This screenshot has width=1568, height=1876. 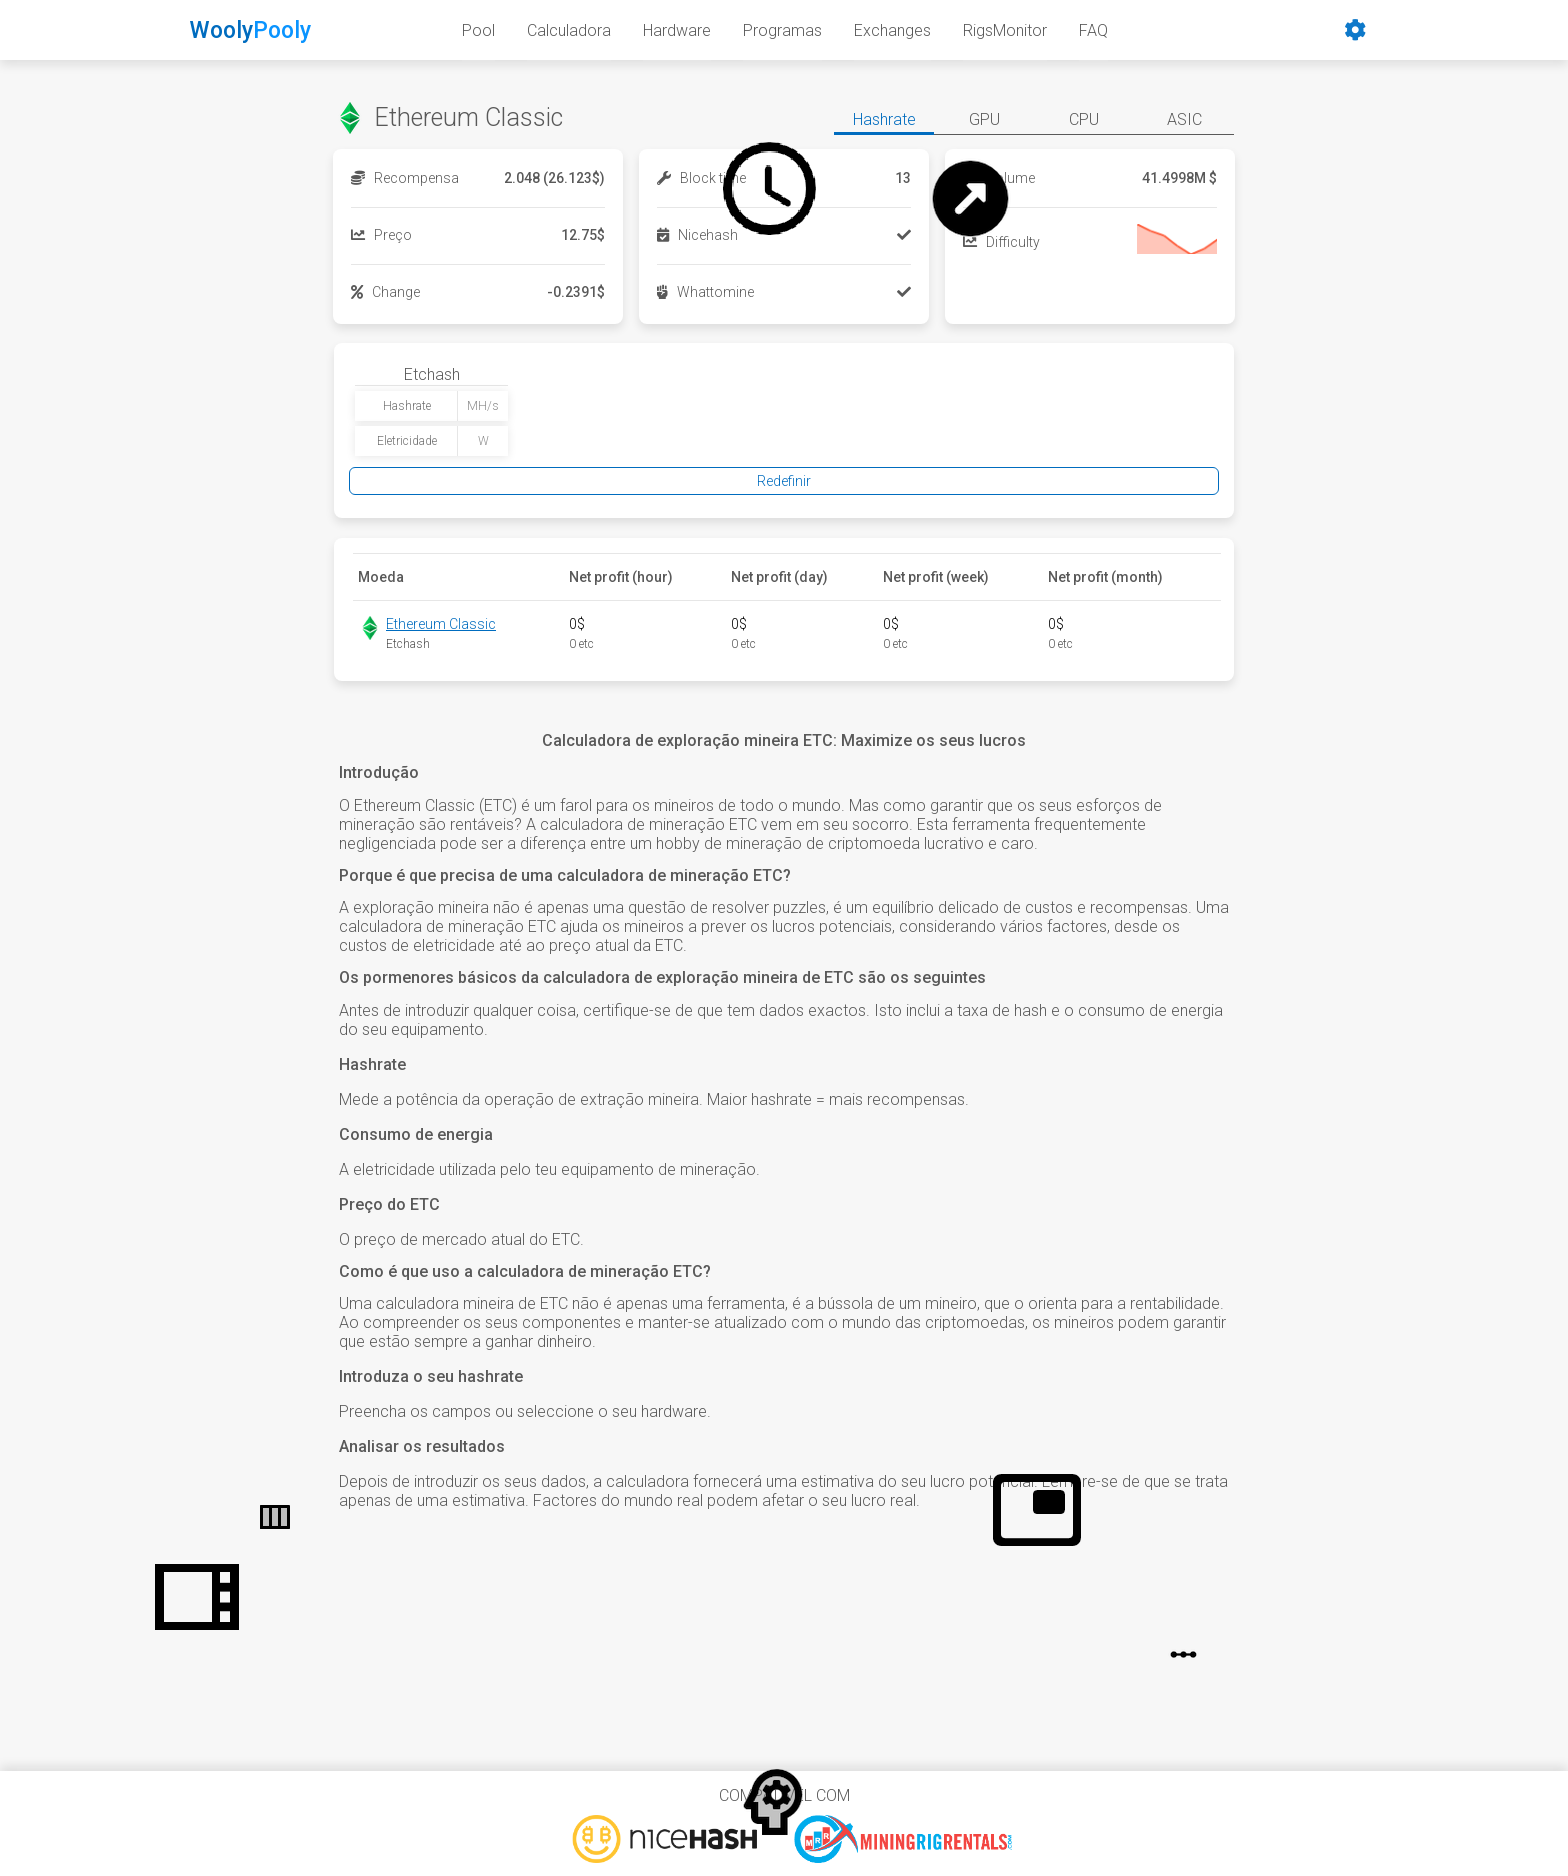 I want to click on switch to week view in a calendar, so click(x=275, y=1517).